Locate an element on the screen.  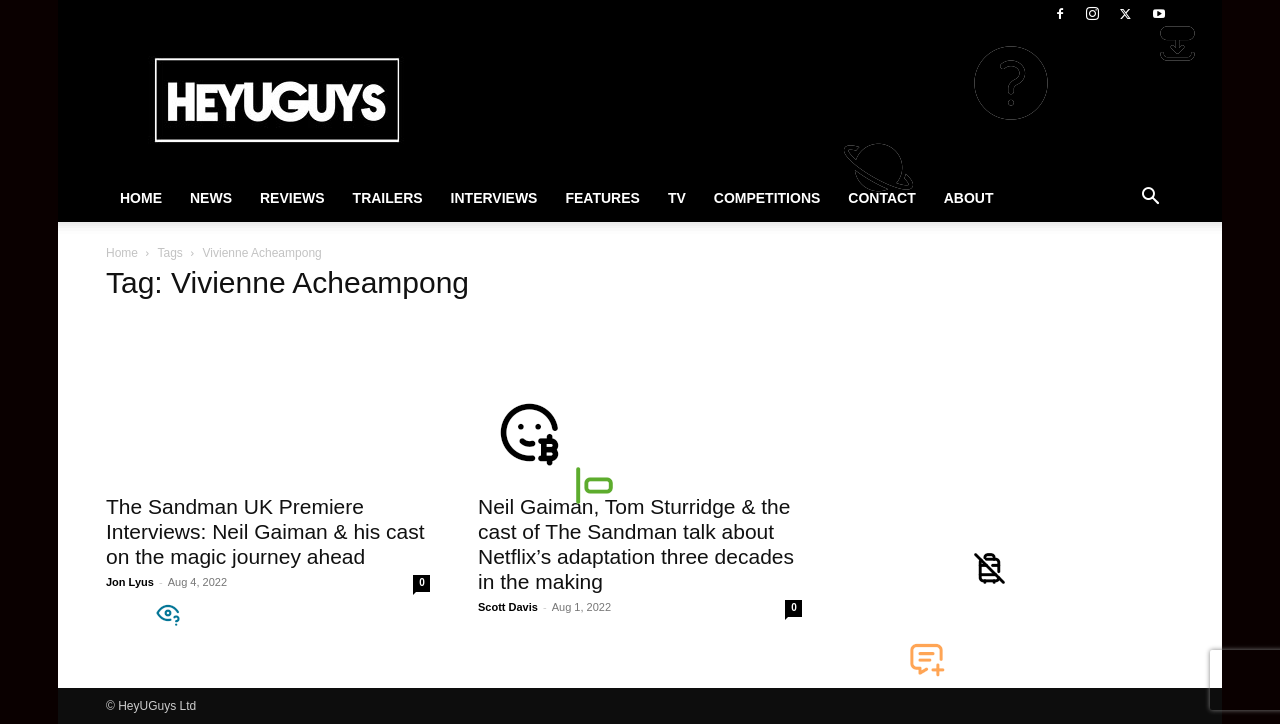
view bitcoin wallet mood or status is located at coordinates (529, 432).